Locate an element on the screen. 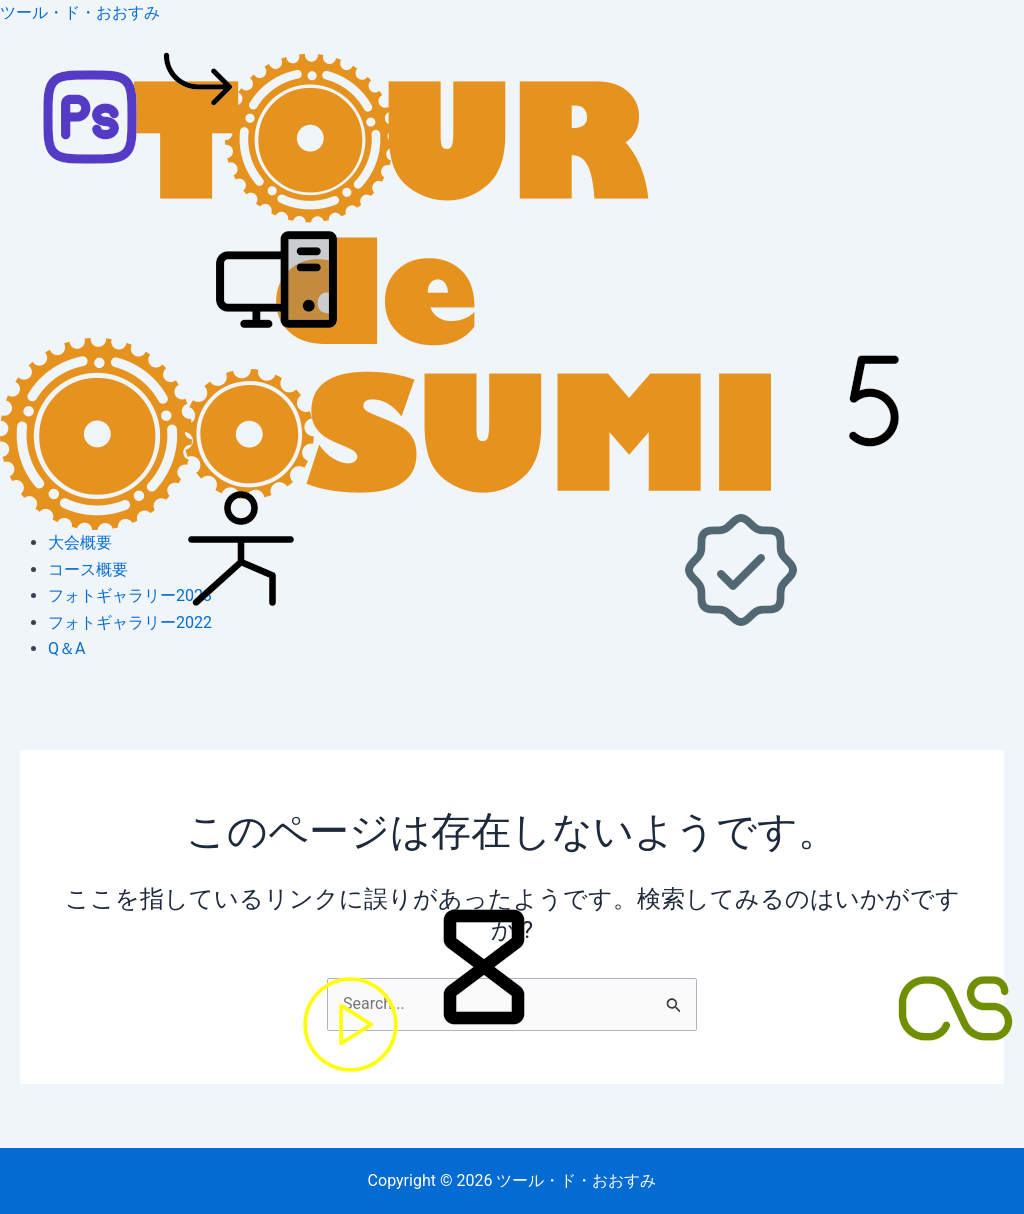 This screenshot has height=1214, width=1024. connect to Last.fm account is located at coordinates (955, 1006).